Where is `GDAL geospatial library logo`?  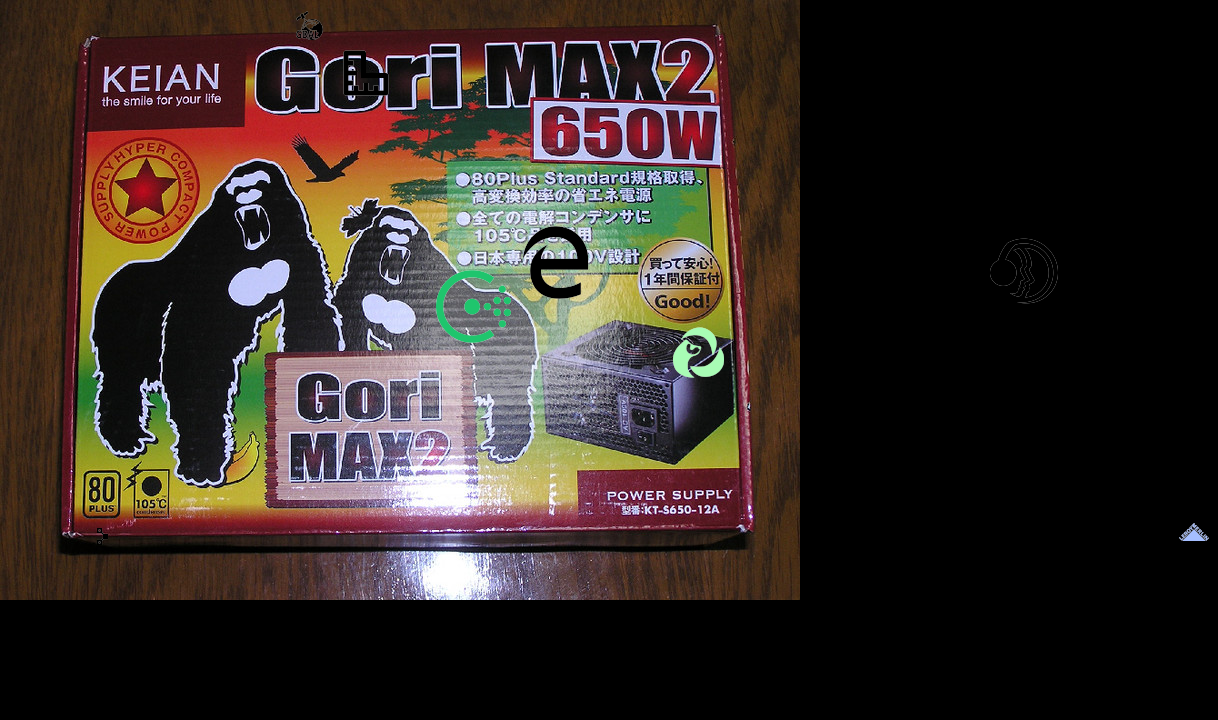 GDAL geospatial library logo is located at coordinates (309, 25).